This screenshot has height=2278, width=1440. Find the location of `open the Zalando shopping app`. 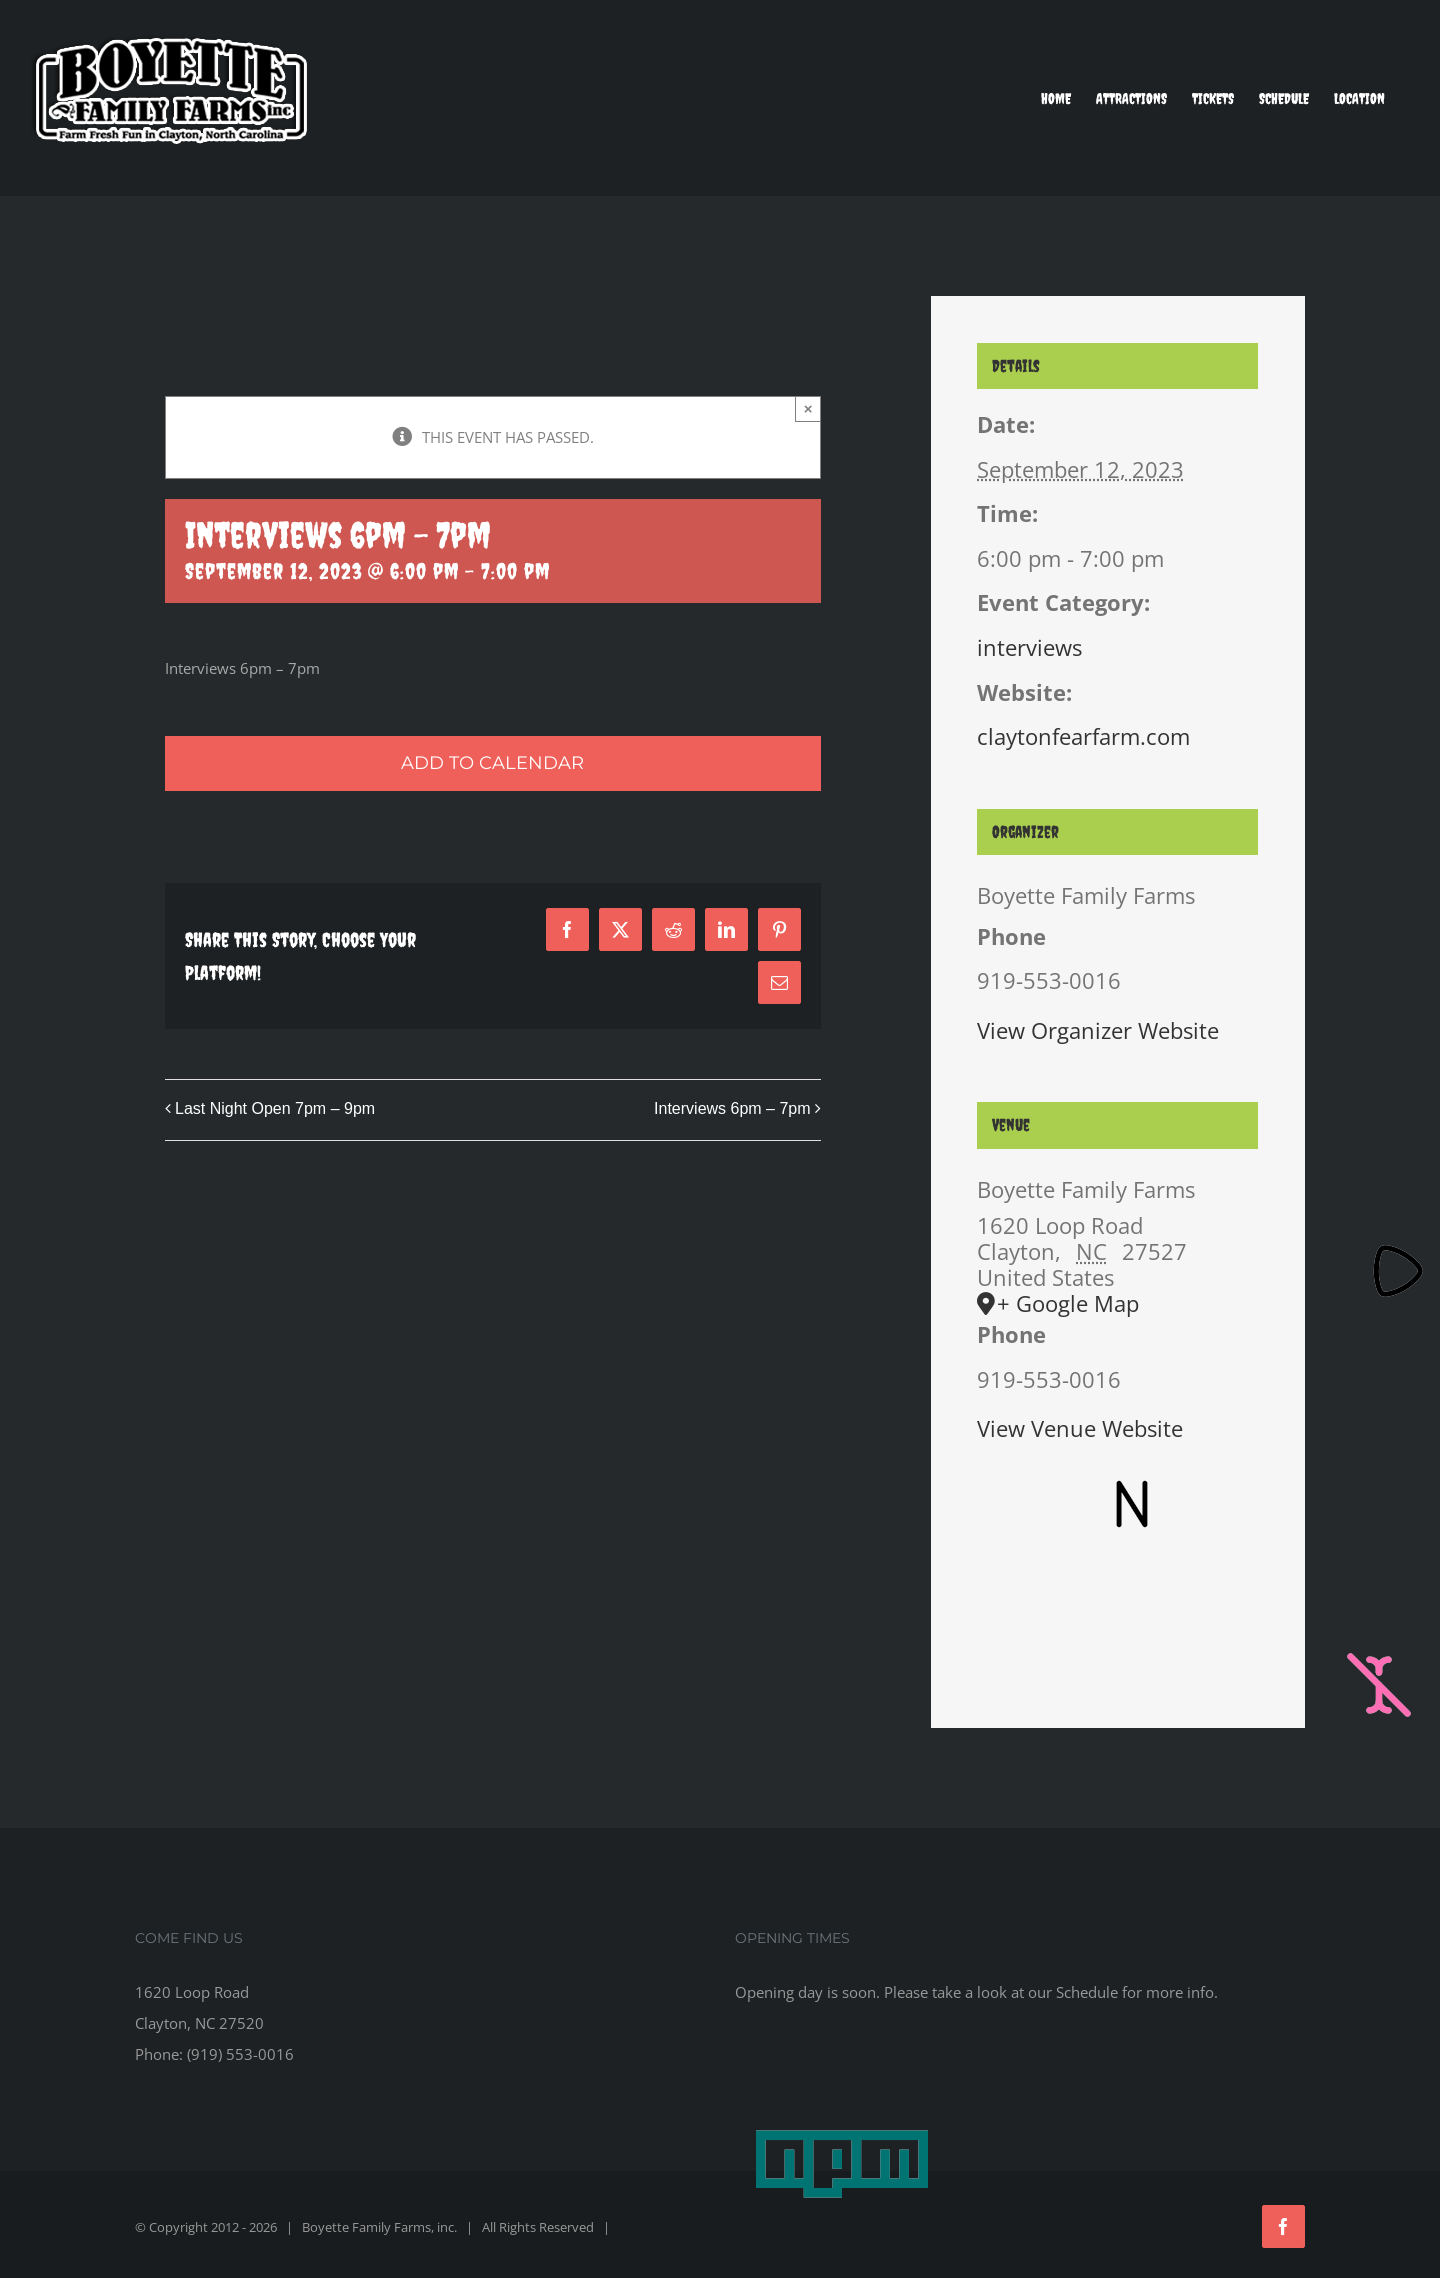

open the Zalando shopping app is located at coordinates (1397, 1271).